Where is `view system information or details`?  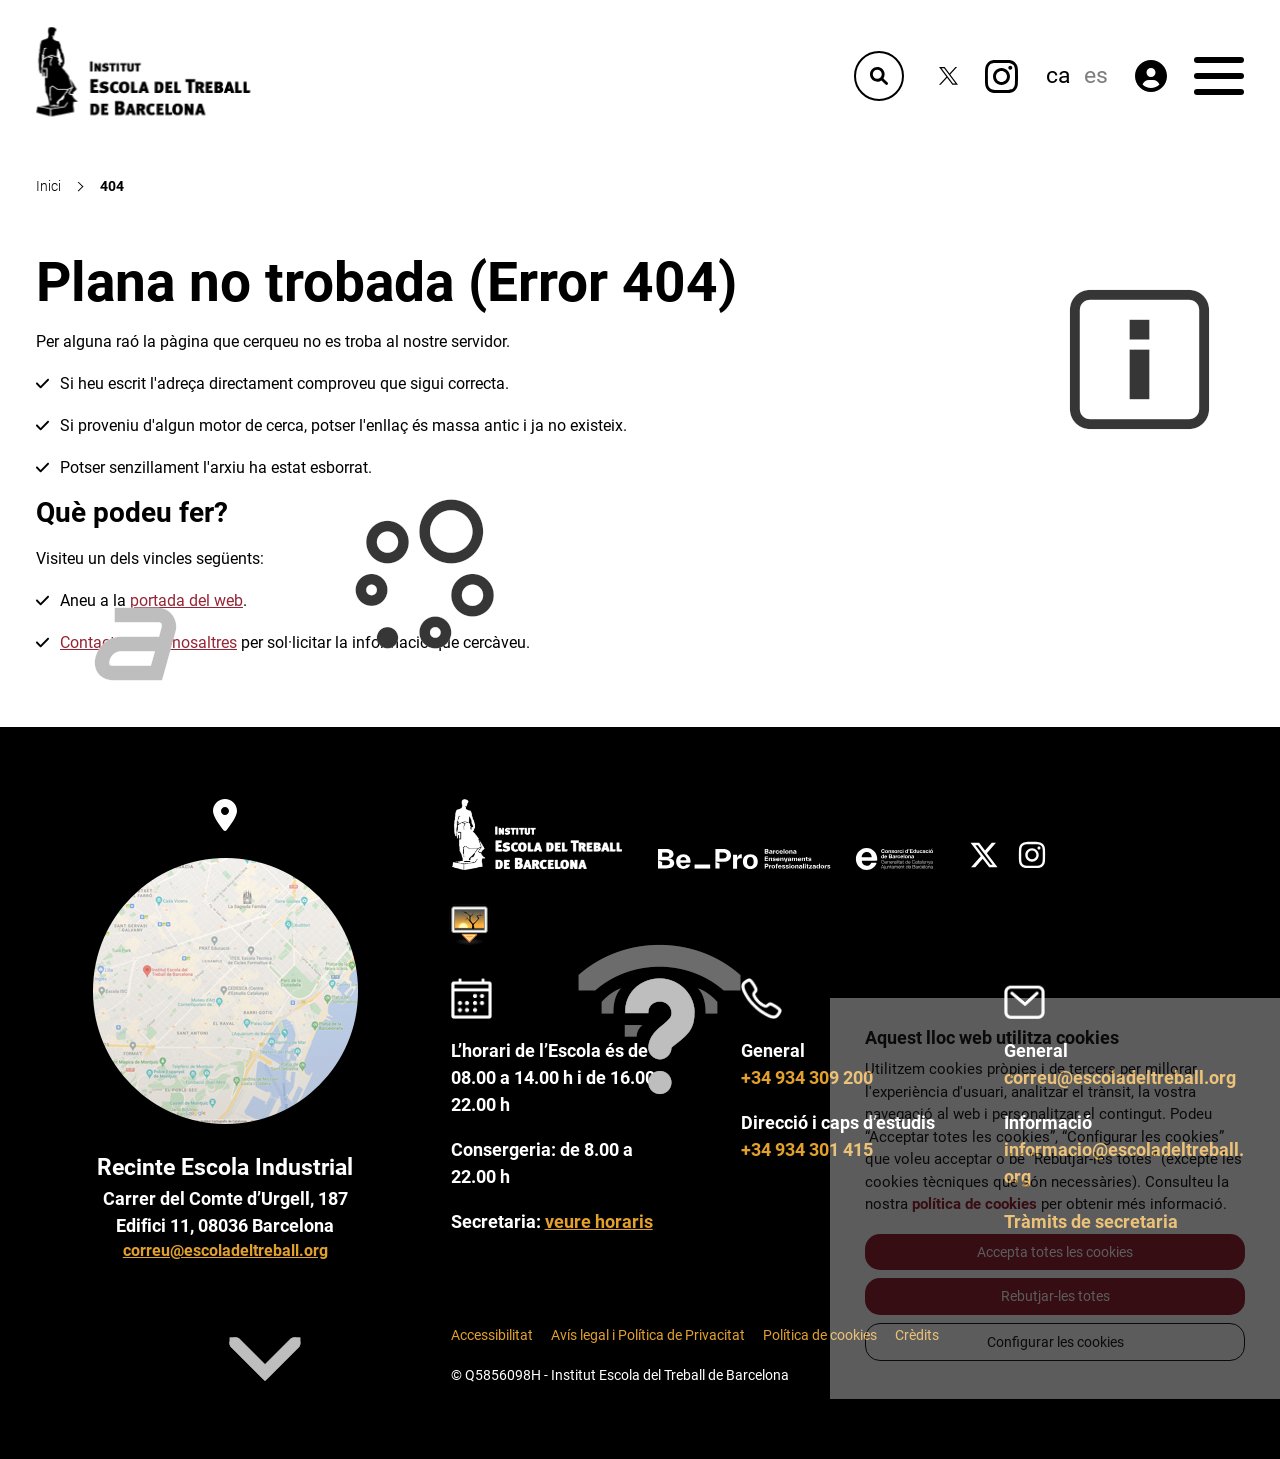
view system information or details is located at coordinates (1139, 359).